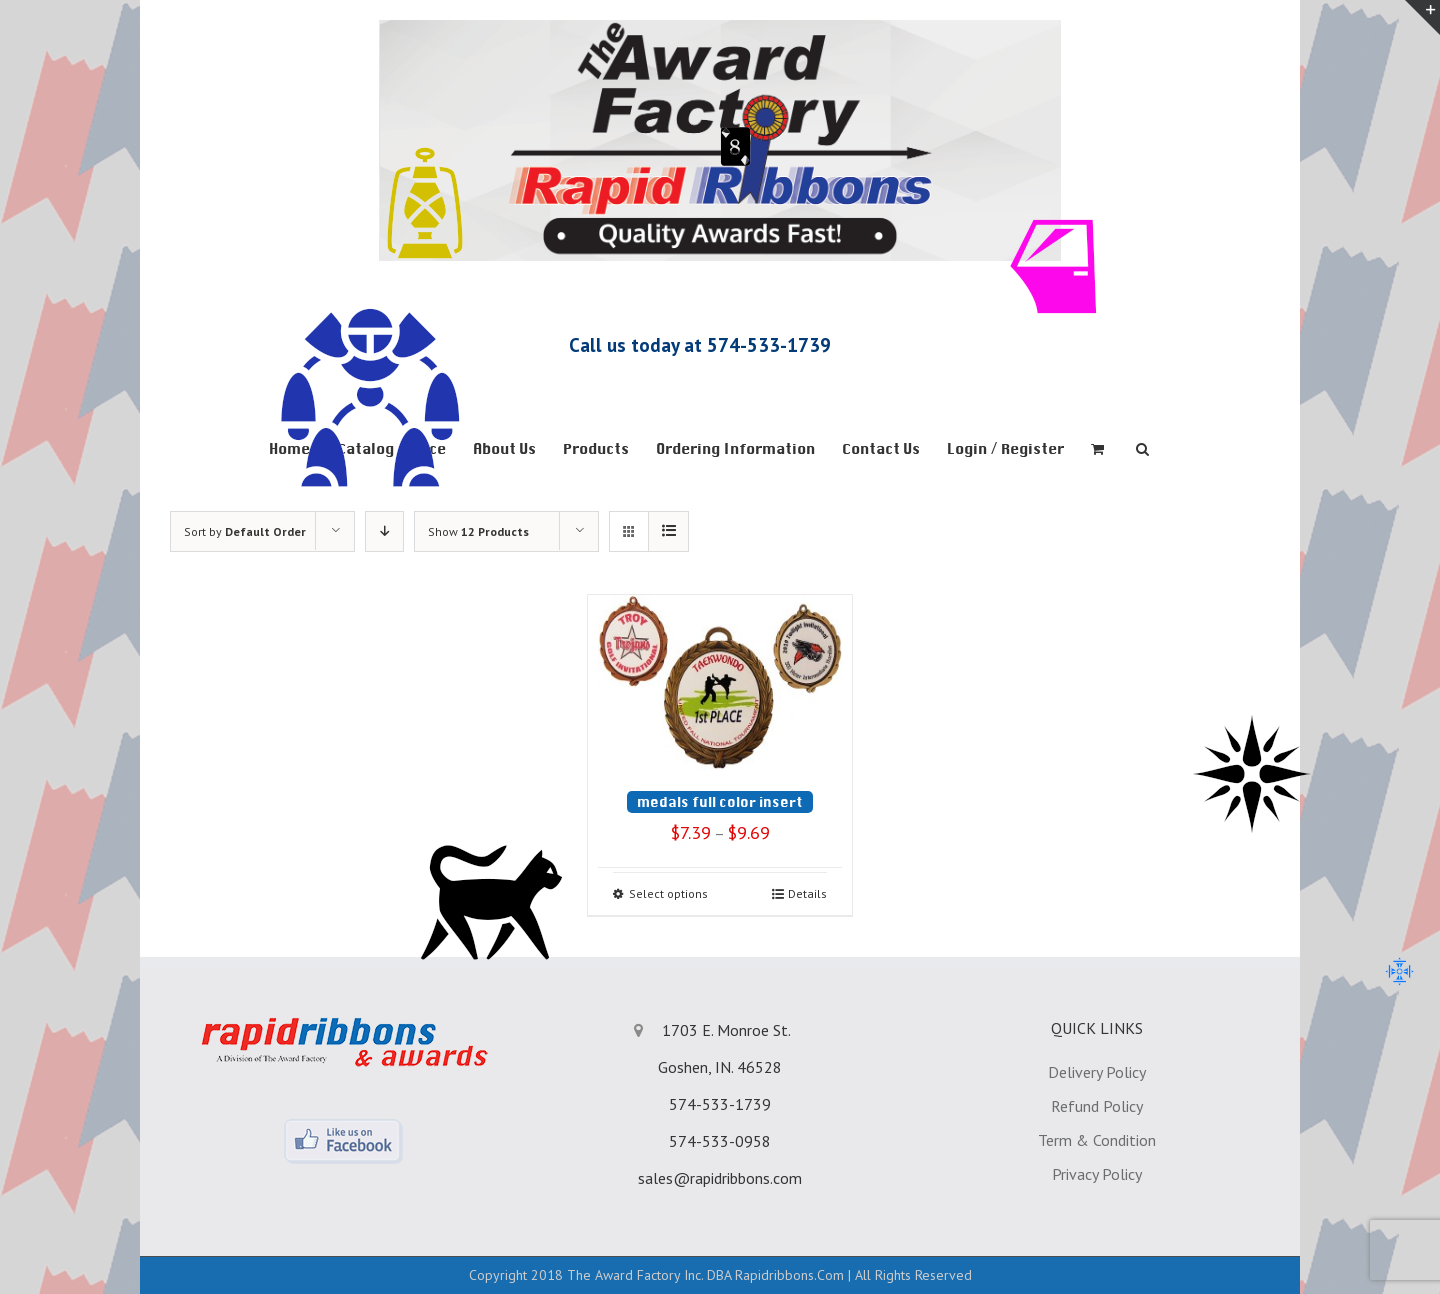  Describe the element at coordinates (370, 398) in the screenshot. I see `access robot or automaton character` at that location.